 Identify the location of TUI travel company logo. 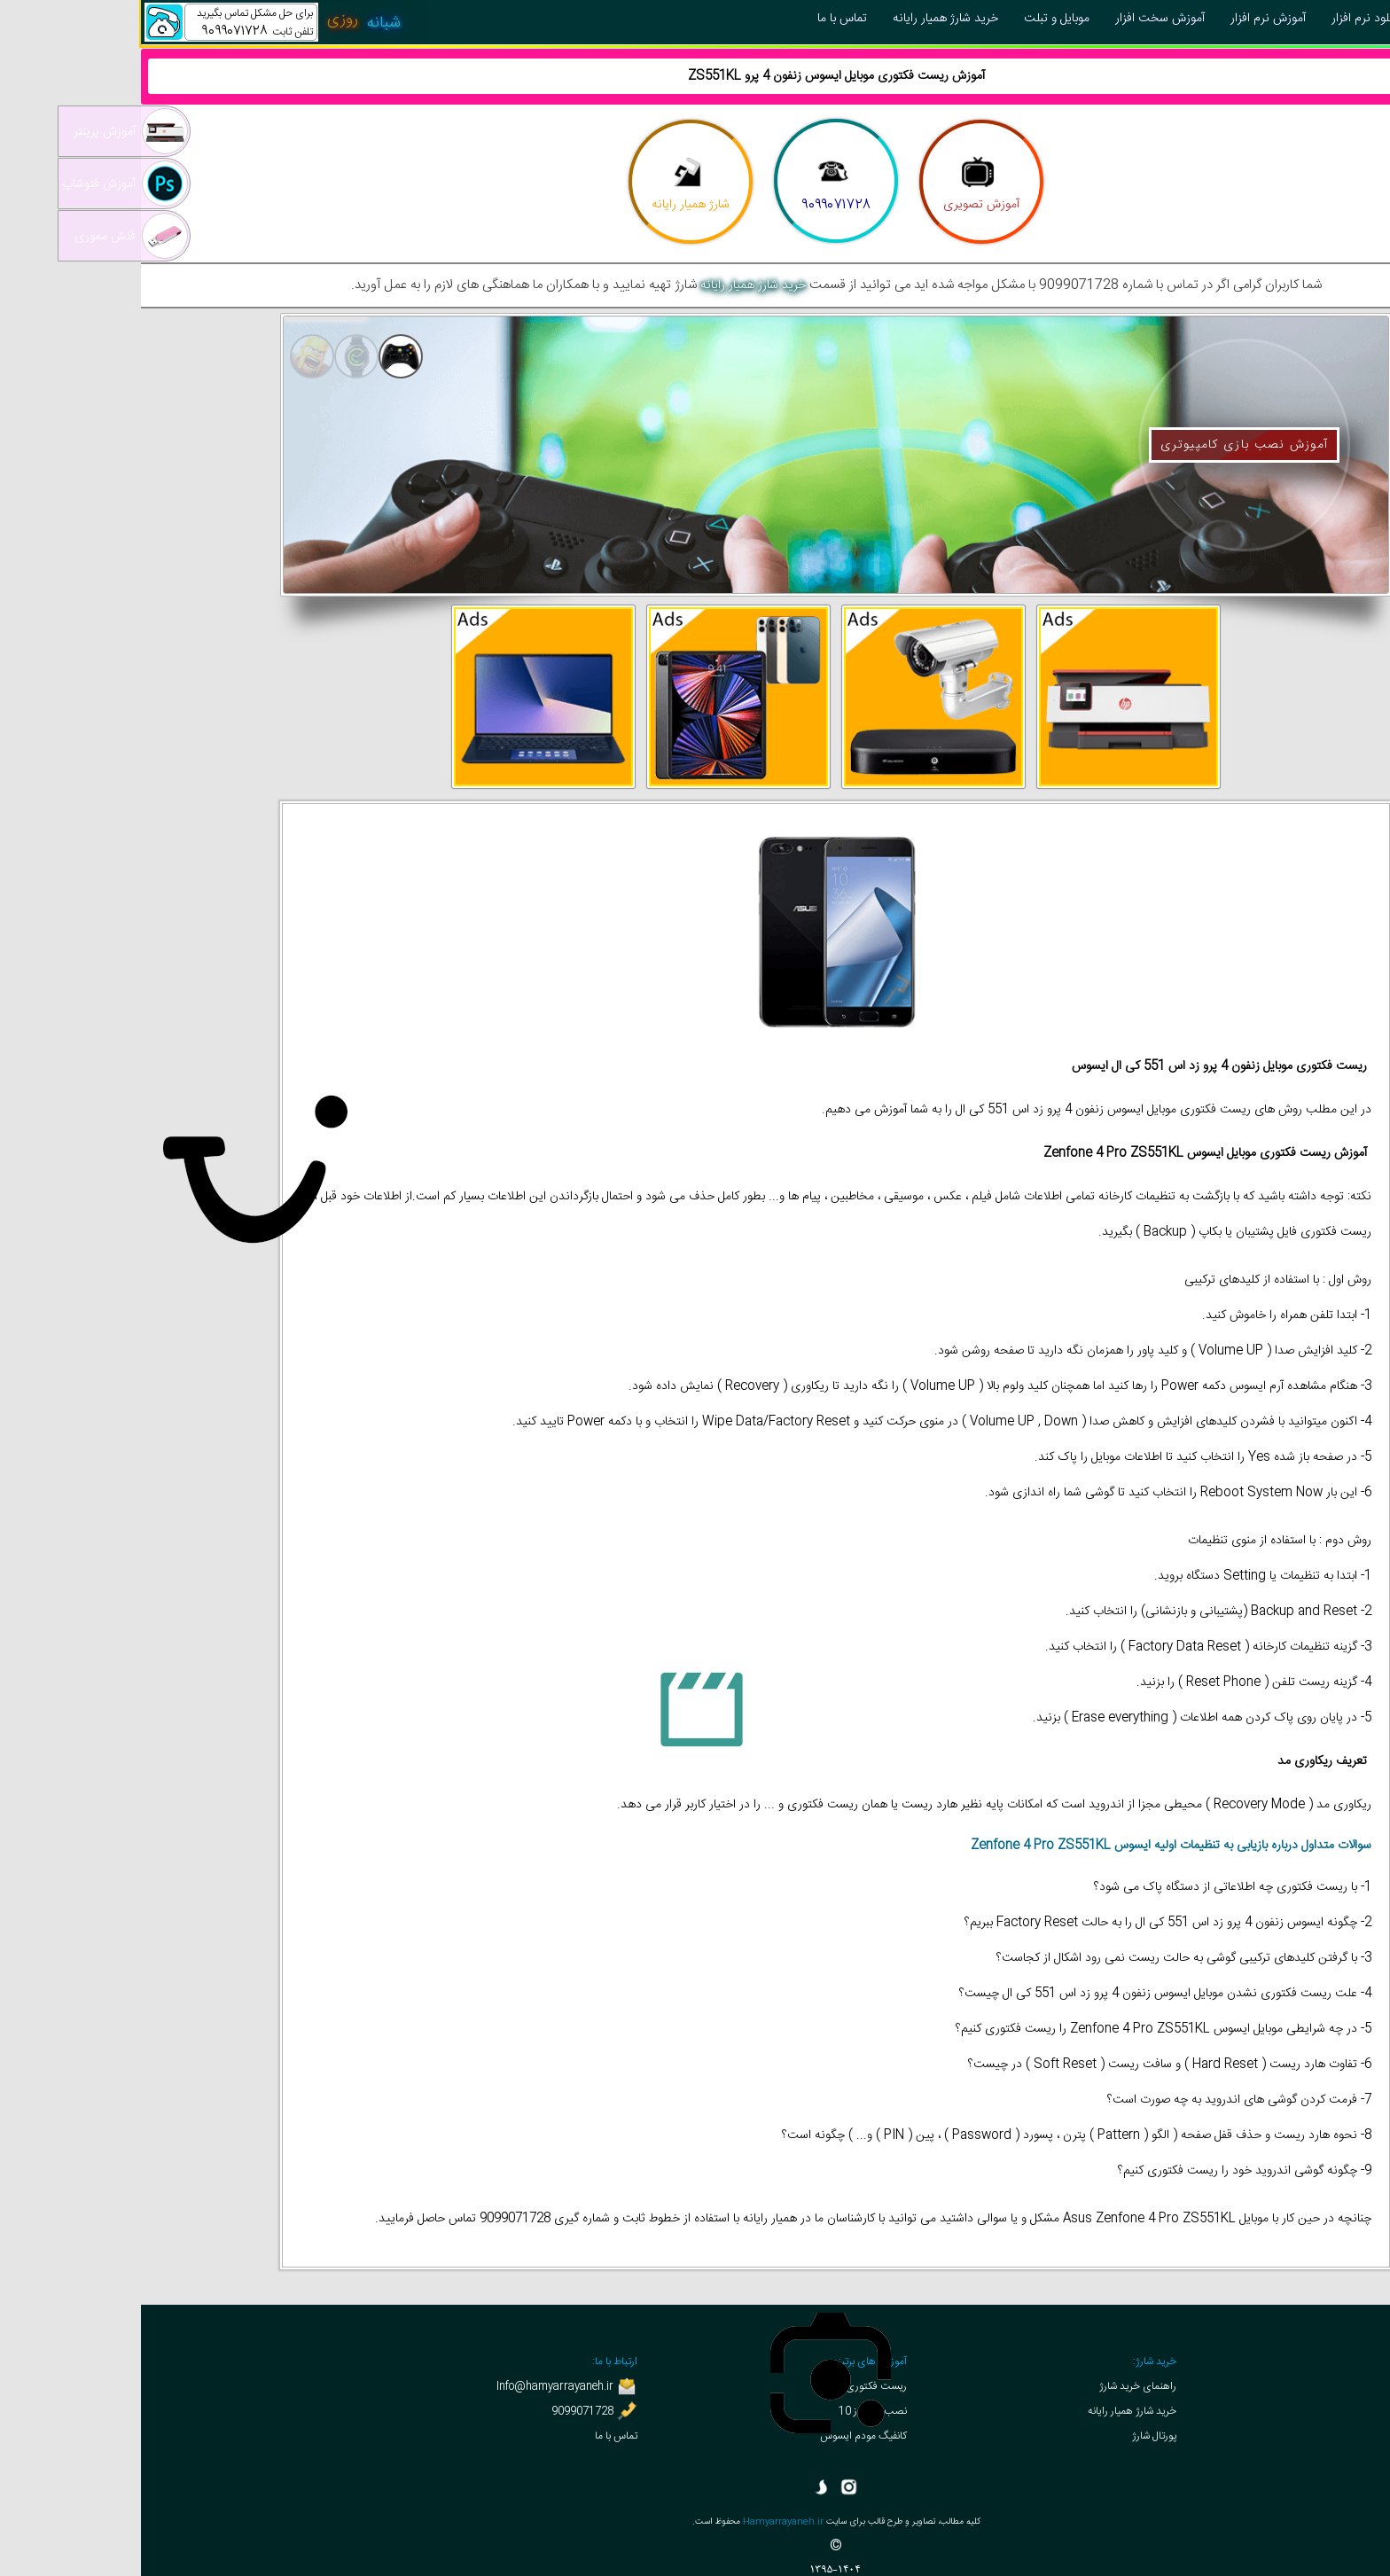
(255, 1169).